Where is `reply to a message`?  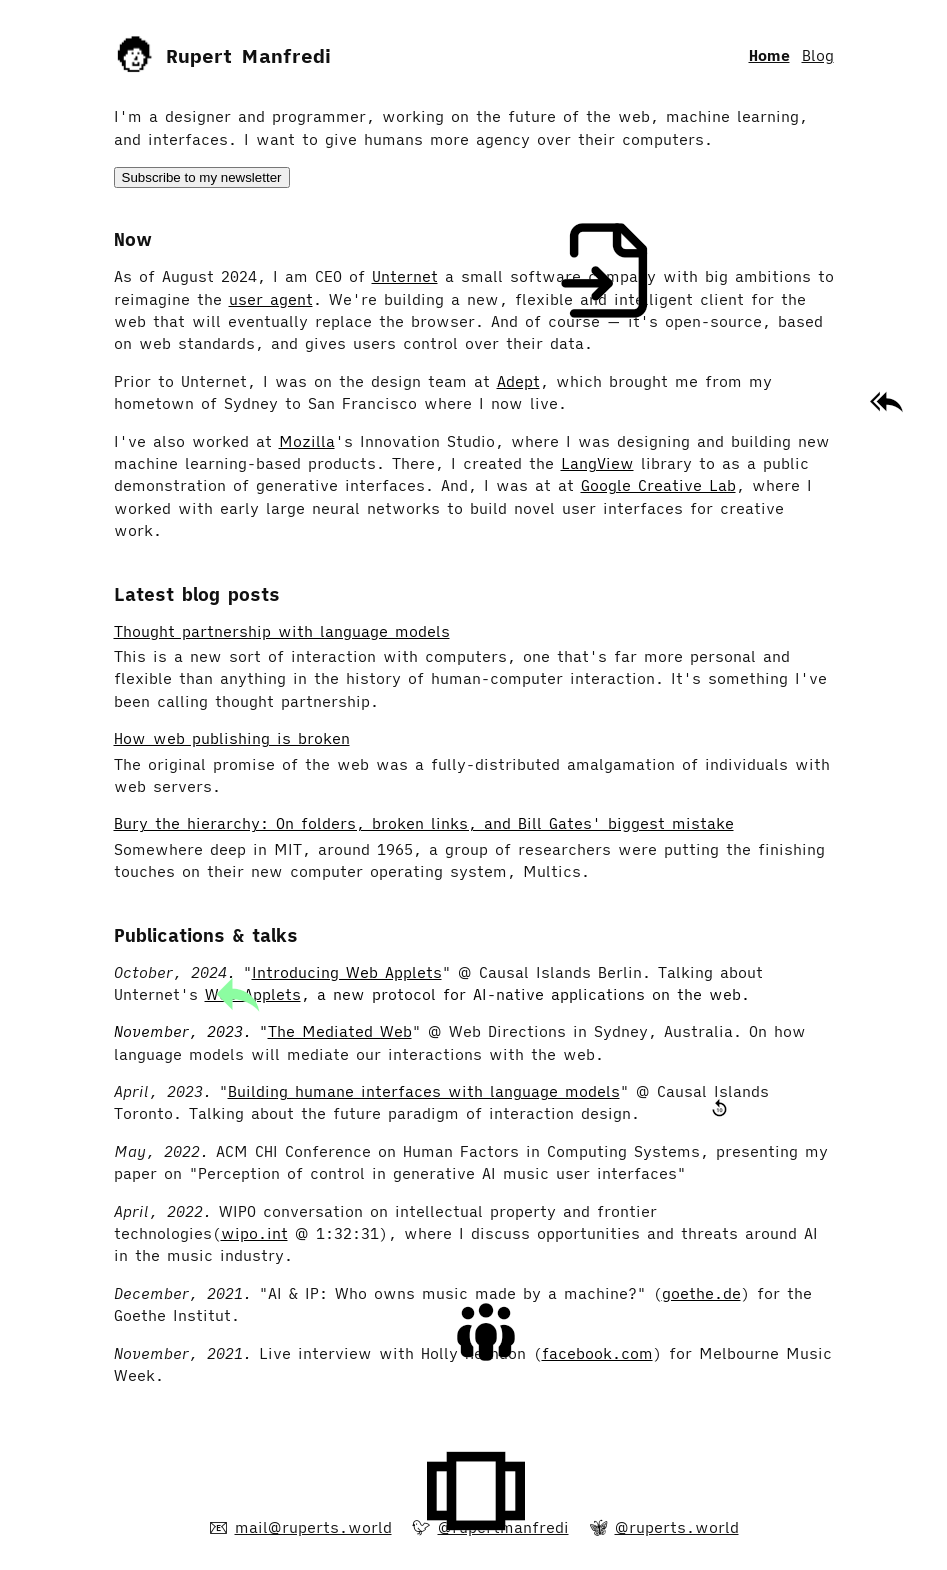
reply to a message is located at coordinates (238, 994).